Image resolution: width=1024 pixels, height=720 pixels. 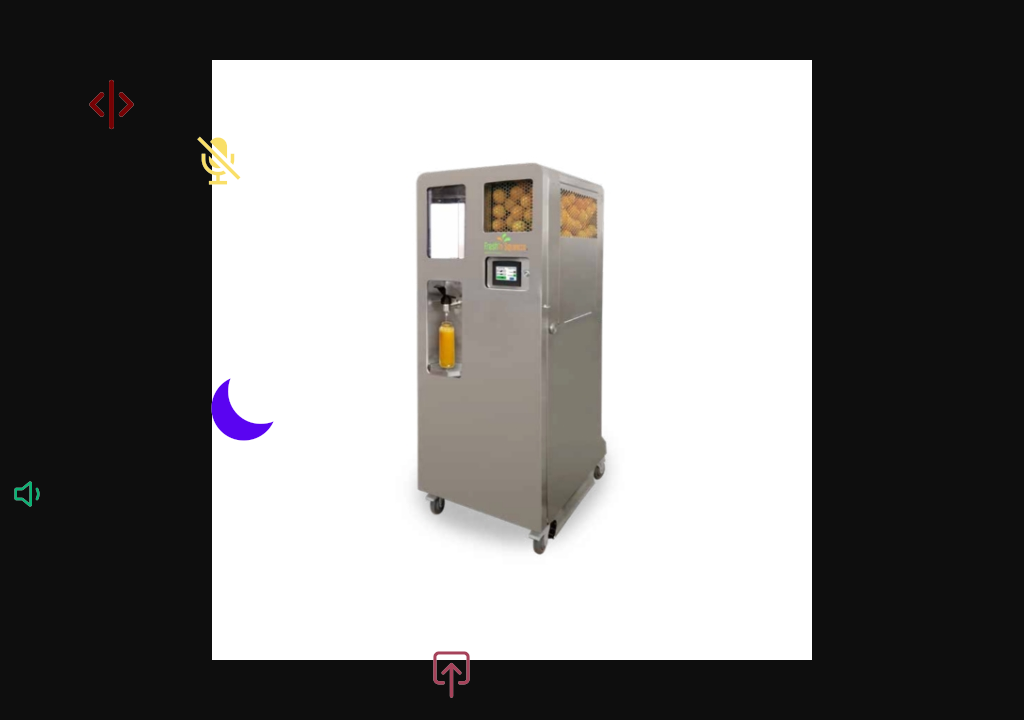 What do you see at coordinates (111, 104) in the screenshot?
I see `drag to resize adjacent panels horizontally` at bounding box center [111, 104].